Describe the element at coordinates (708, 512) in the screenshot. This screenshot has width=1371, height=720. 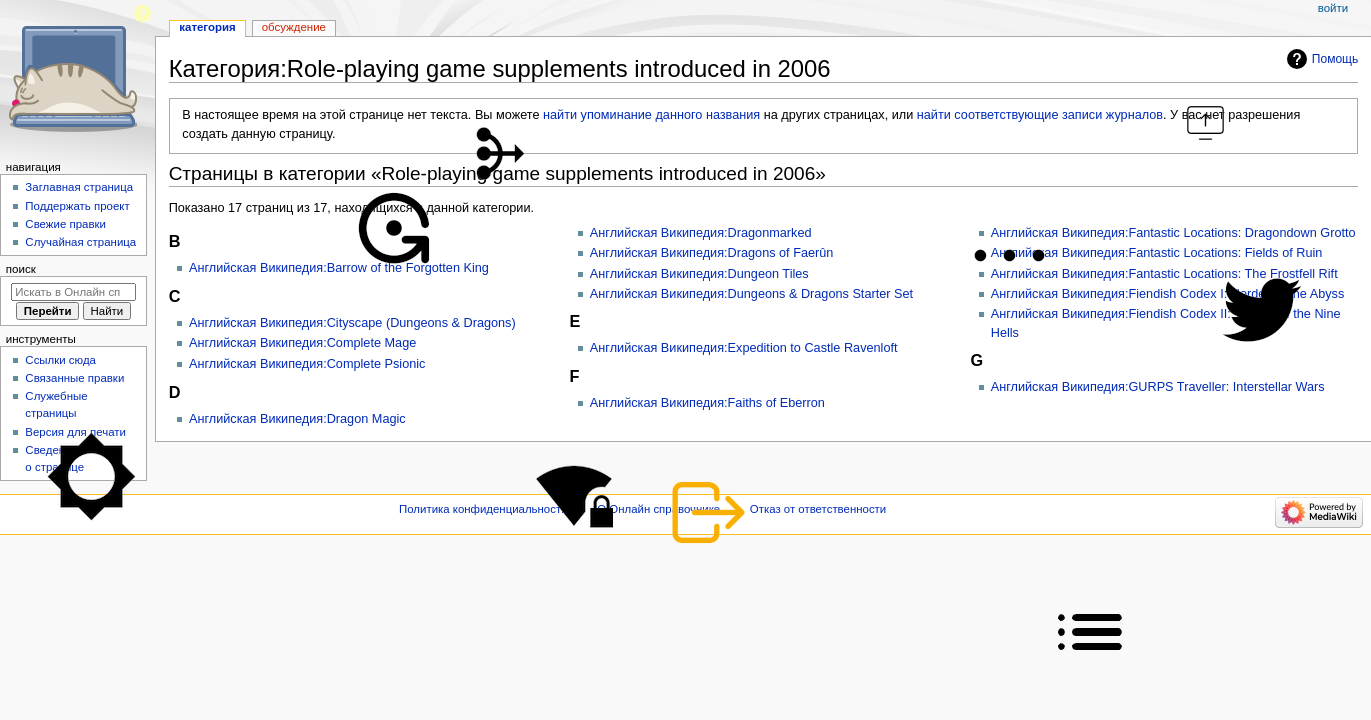
I see `log out of your account` at that location.